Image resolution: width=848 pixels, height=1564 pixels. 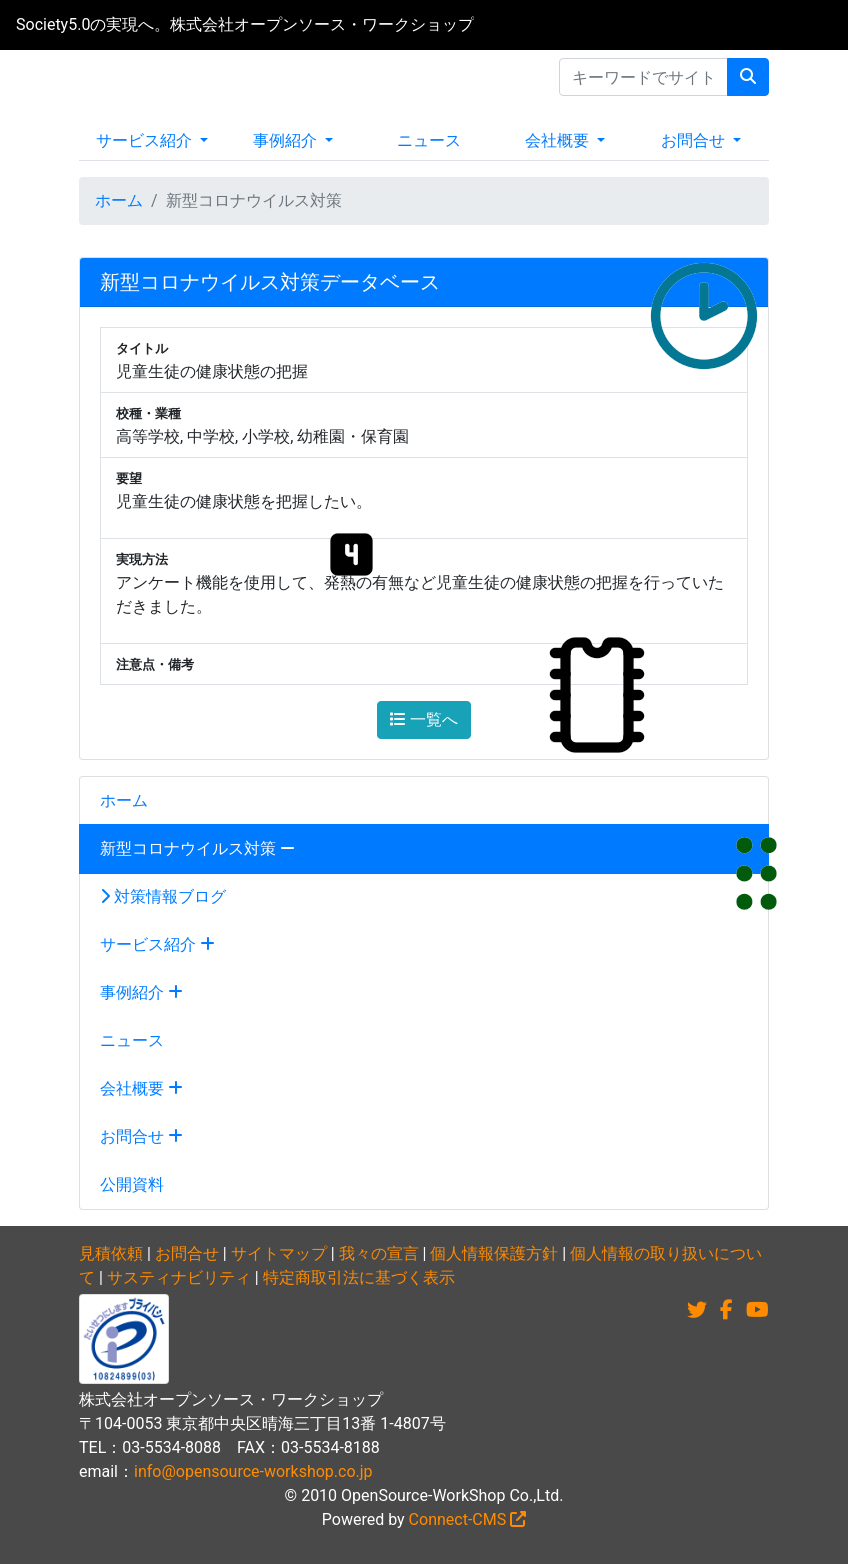 I want to click on select option 4 from a numbered list, so click(x=351, y=554).